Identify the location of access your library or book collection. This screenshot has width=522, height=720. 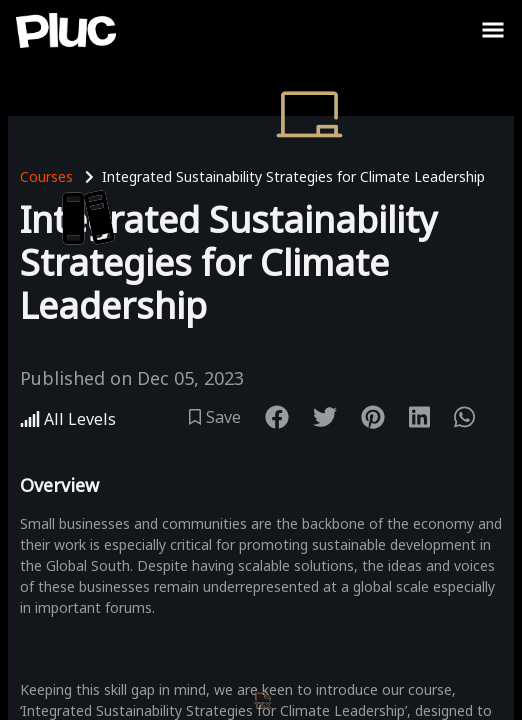
(86, 218).